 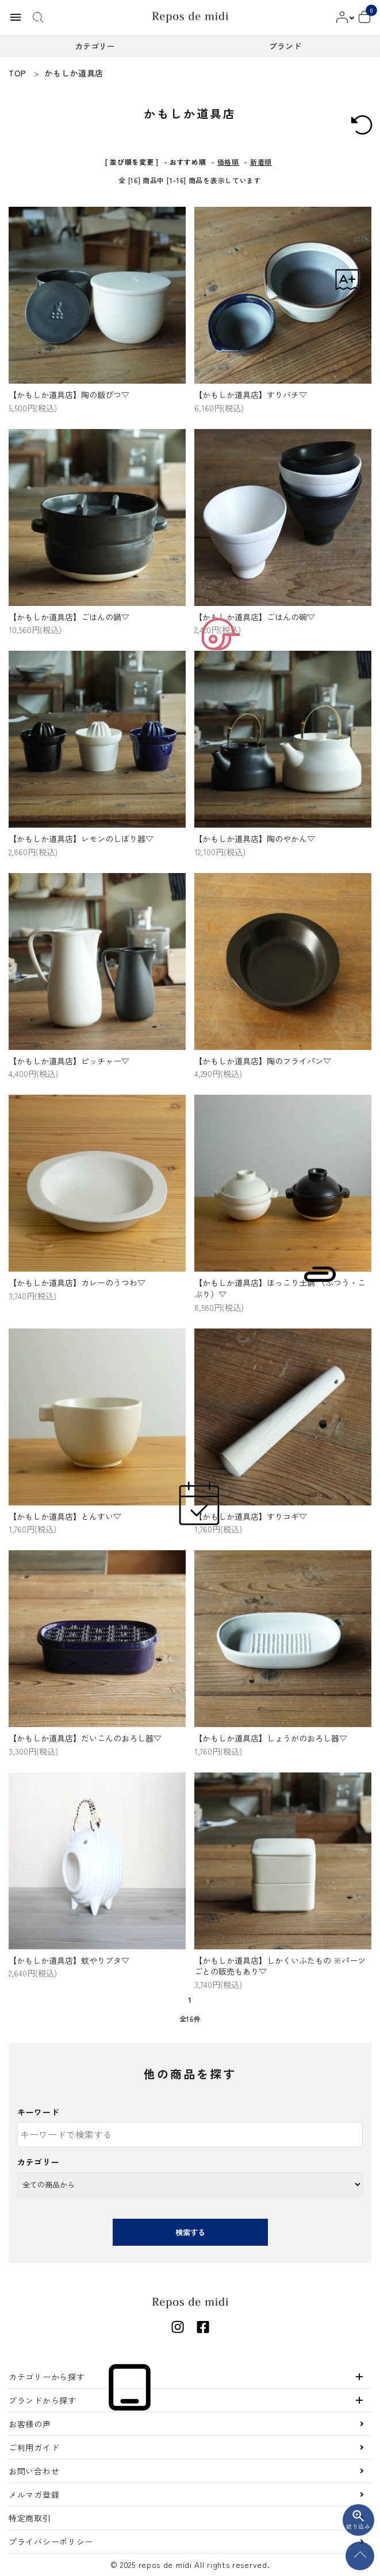 What do you see at coordinates (220, 635) in the screenshot?
I see `view baseball or sports equipment` at bounding box center [220, 635].